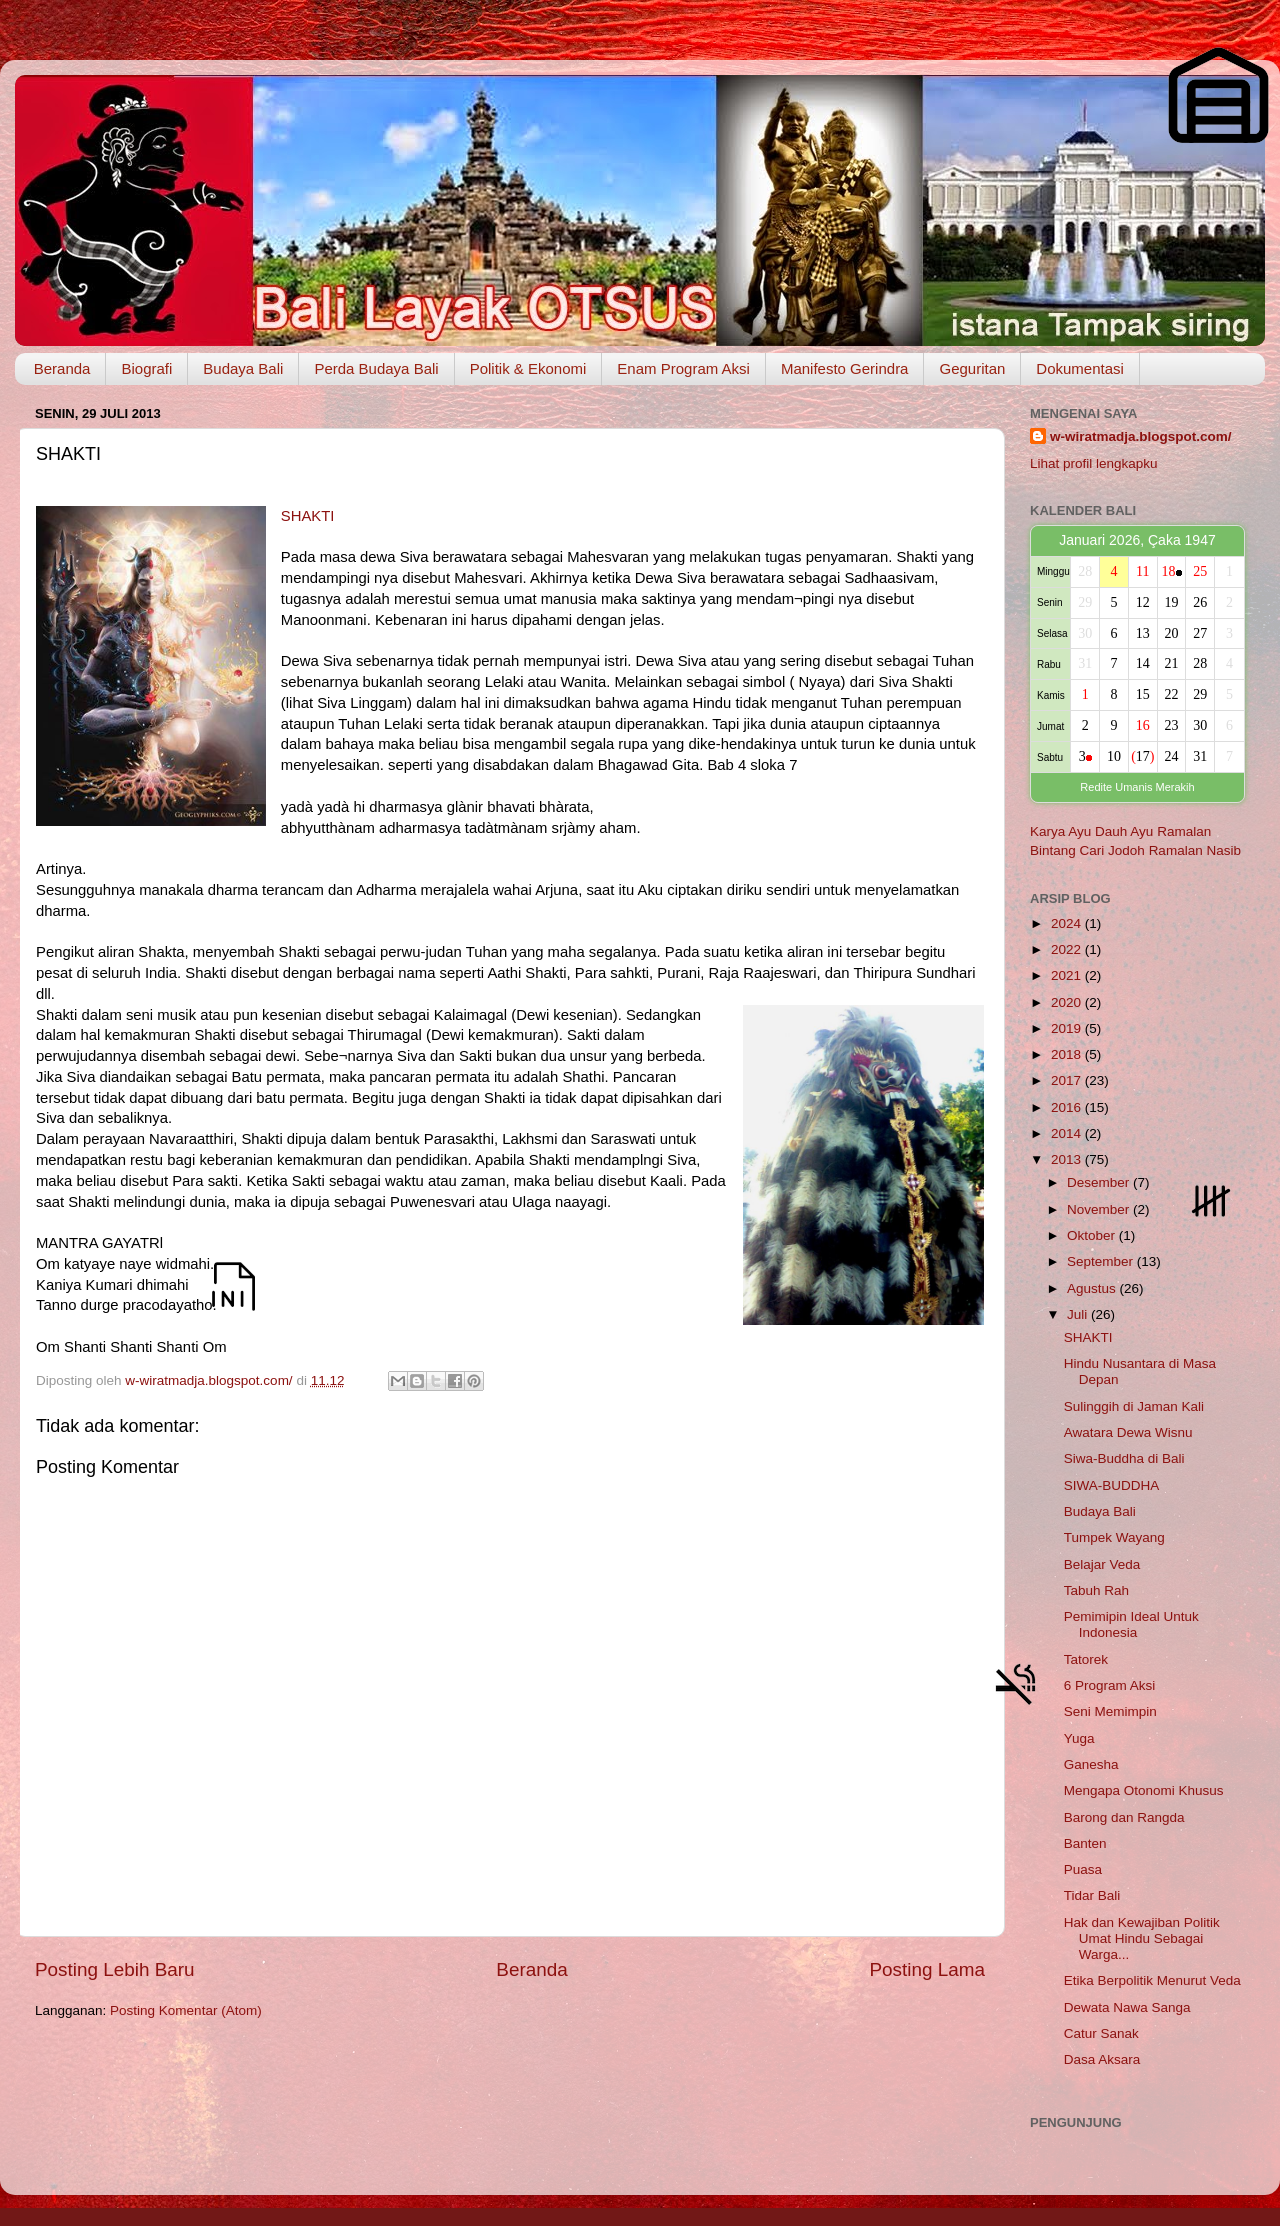  What do you see at coordinates (1015, 1683) in the screenshot?
I see `indicates a smoke-free or no smoking area` at bounding box center [1015, 1683].